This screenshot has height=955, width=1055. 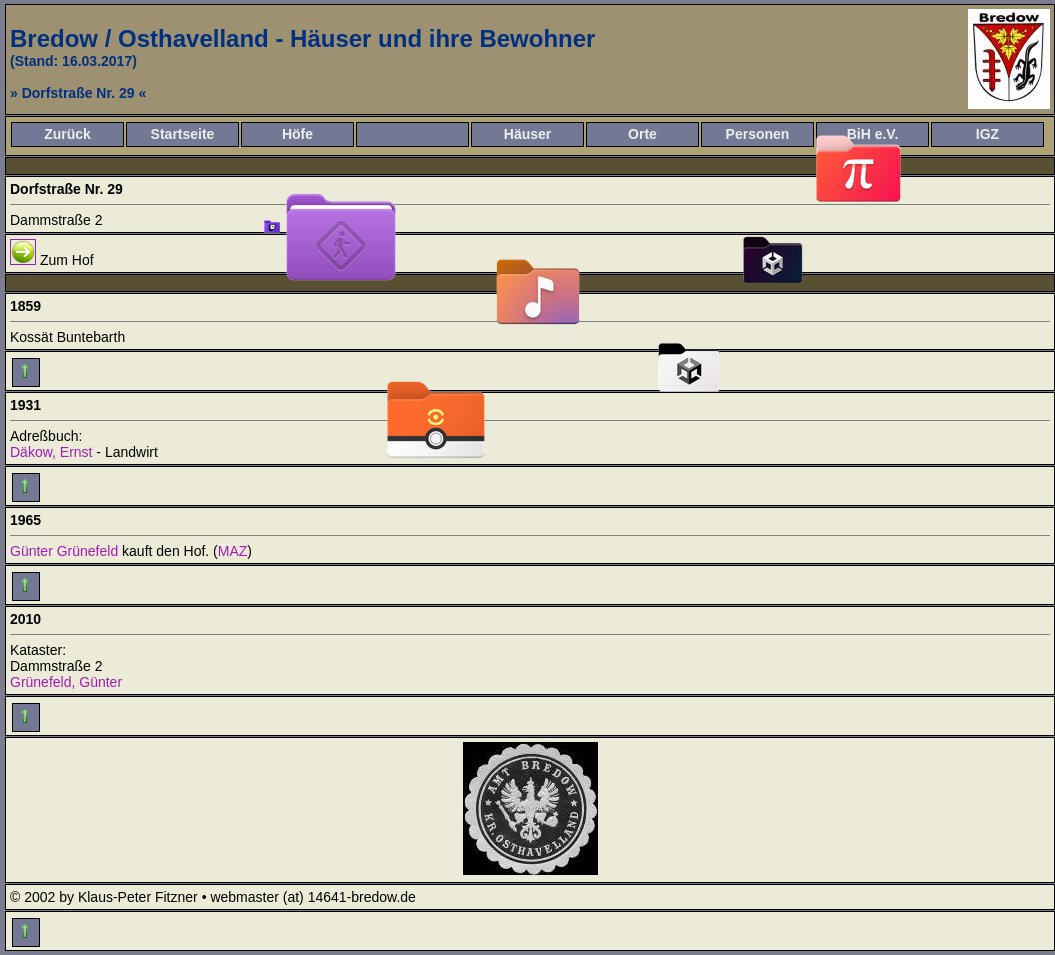 I want to click on open mathematics folder, so click(x=858, y=171).